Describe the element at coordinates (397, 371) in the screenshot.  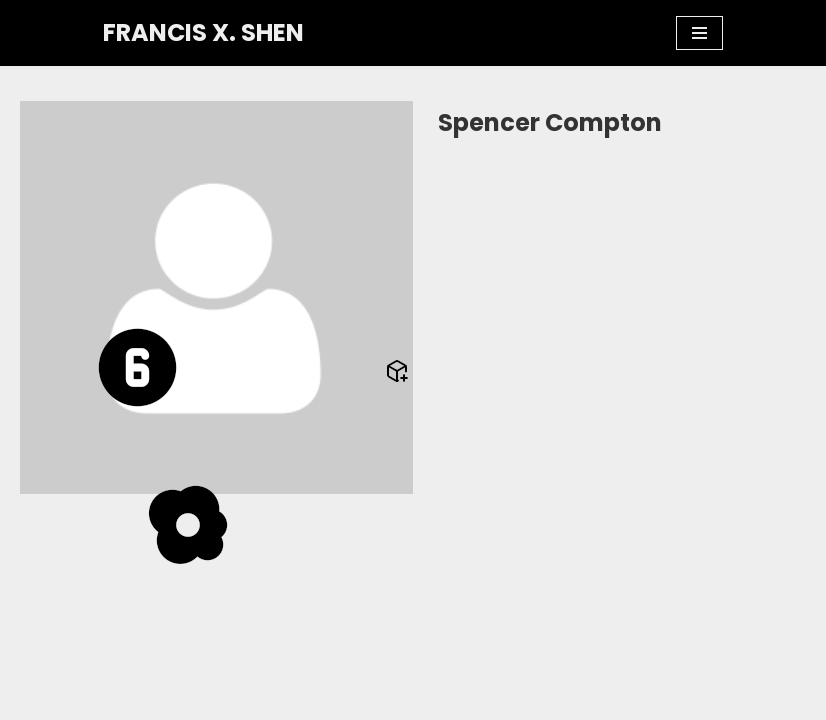
I see `add a new 3D object or model` at that location.